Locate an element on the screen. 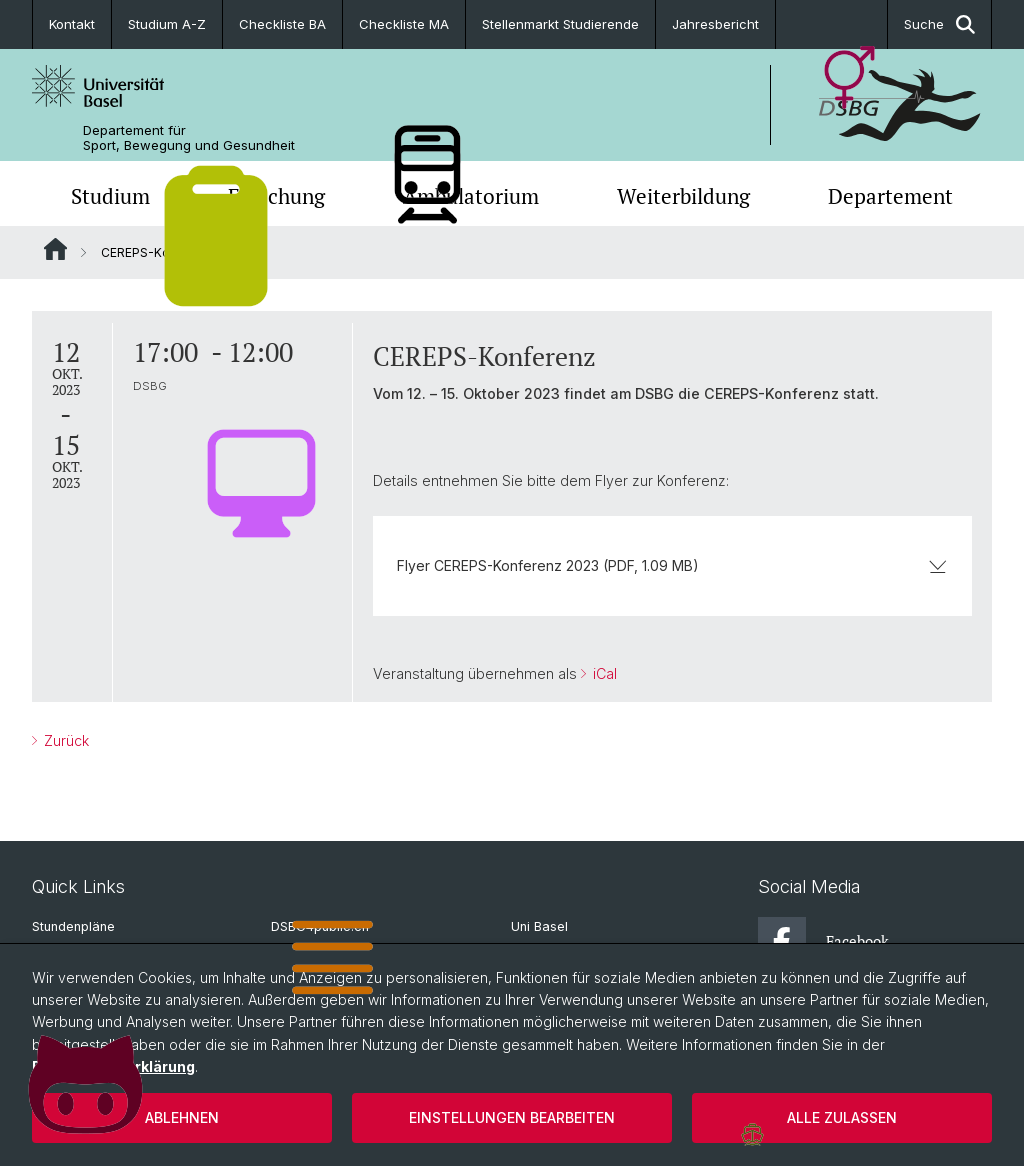 This screenshot has width=1024, height=1166. select gender or sex options is located at coordinates (849, 77).